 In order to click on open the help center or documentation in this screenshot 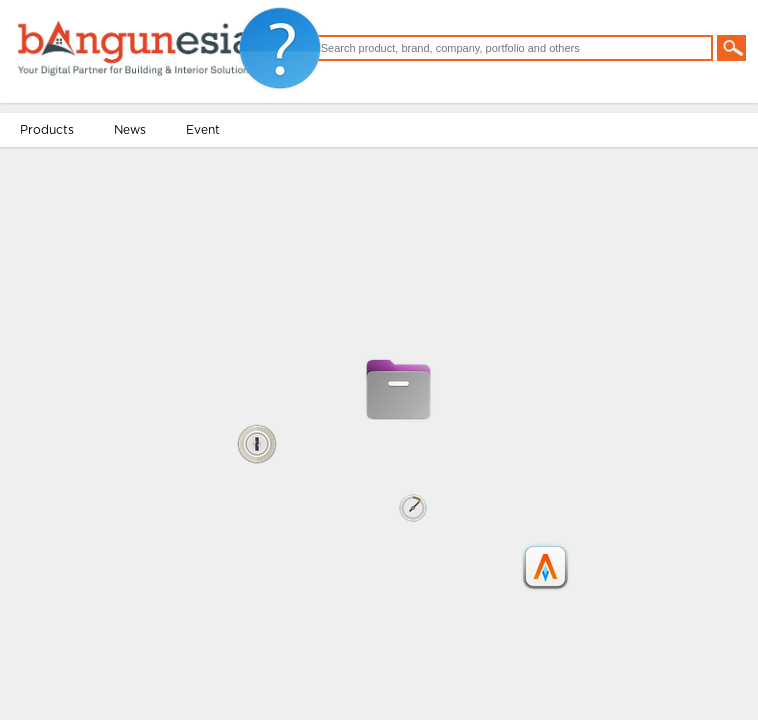, I will do `click(280, 48)`.